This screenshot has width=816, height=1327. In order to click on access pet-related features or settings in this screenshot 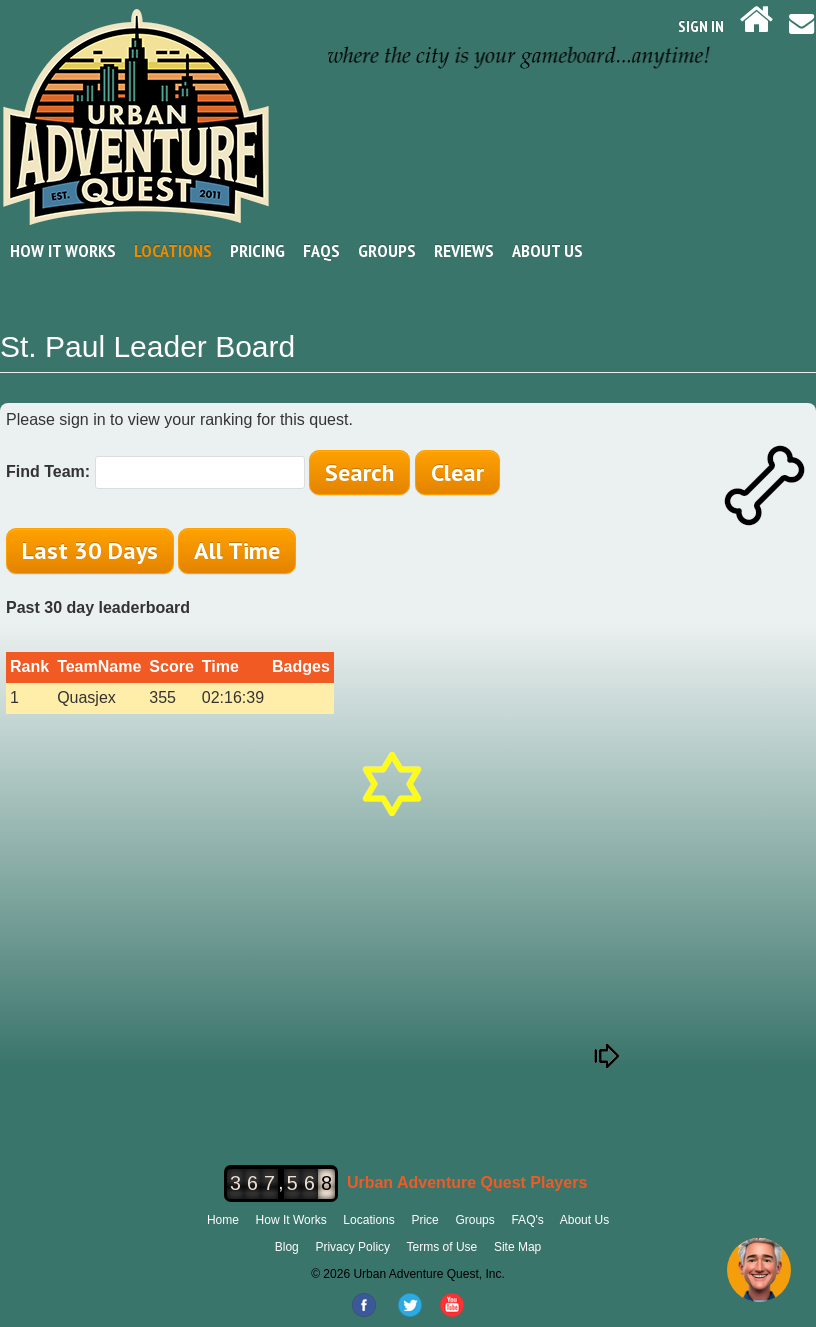, I will do `click(764, 485)`.